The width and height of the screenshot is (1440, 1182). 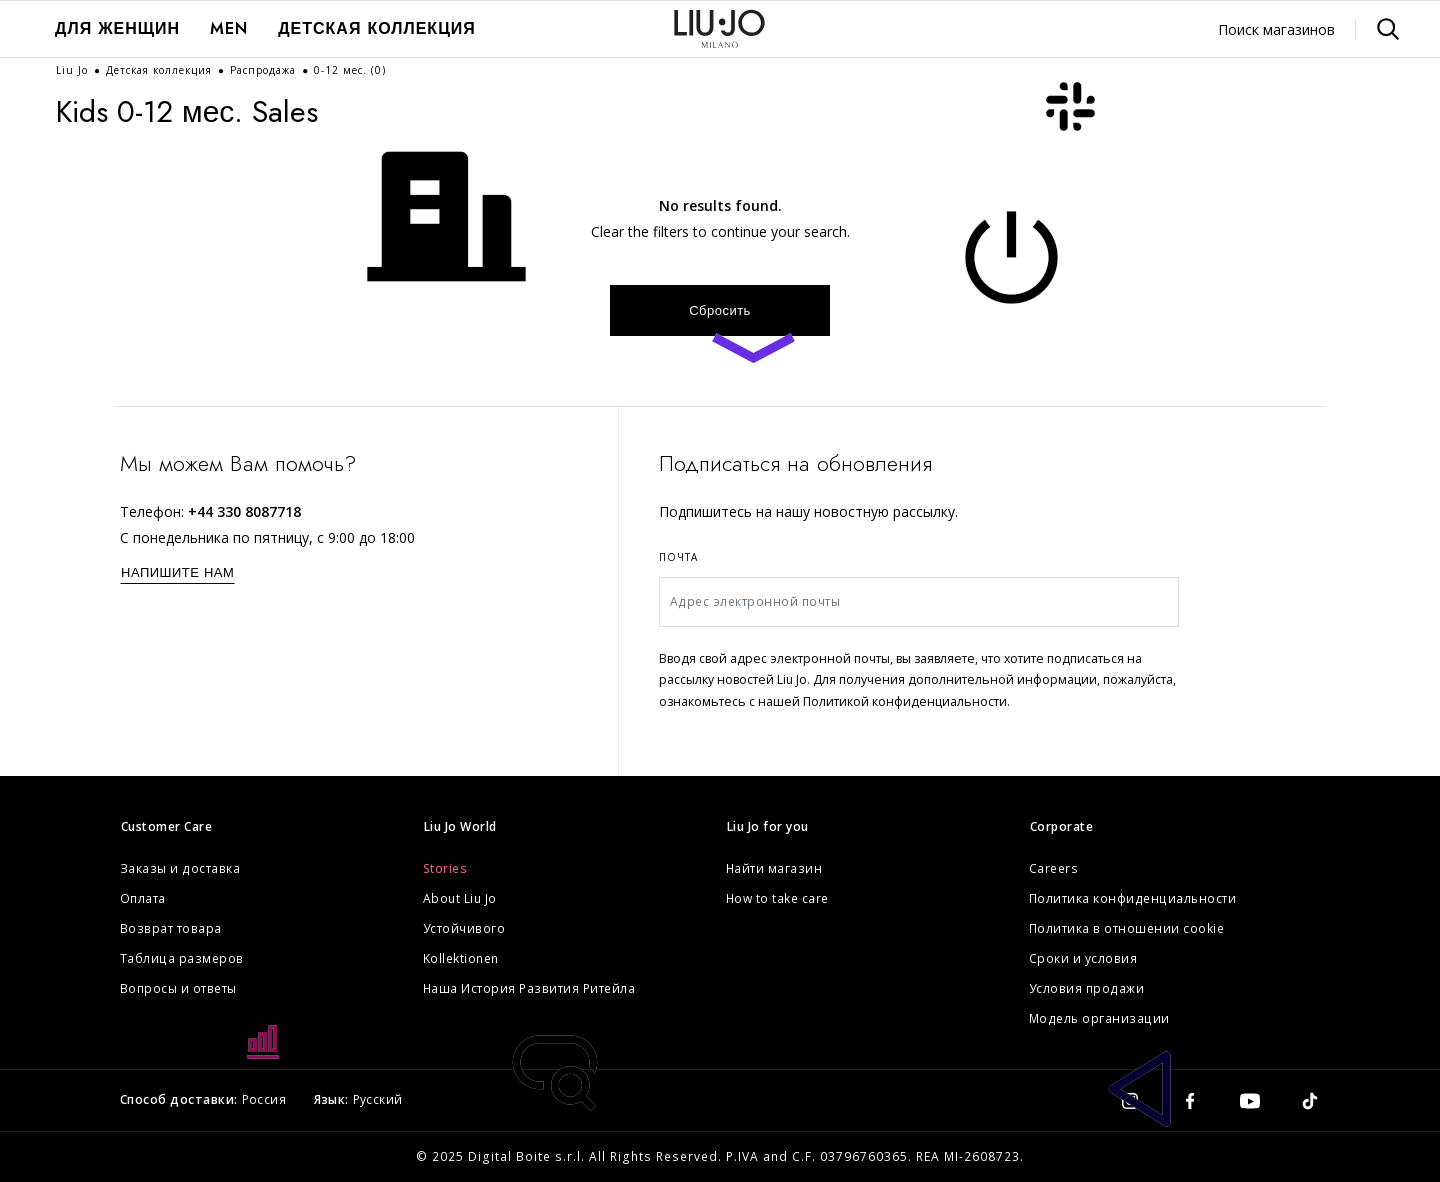 I want to click on open Slack messaging app, so click(x=1070, y=106).